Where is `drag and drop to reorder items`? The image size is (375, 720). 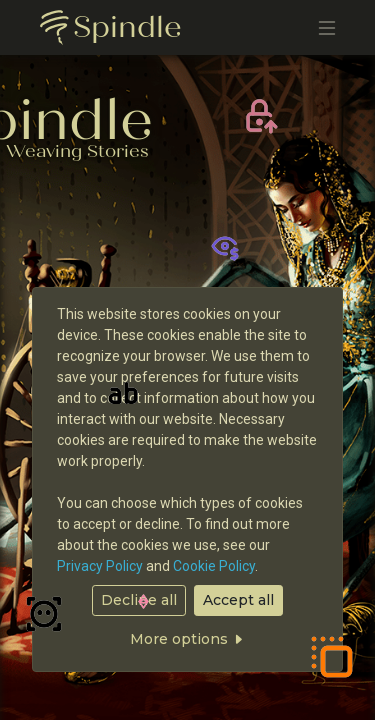
drag and drop to reorder items is located at coordinates (332, 657).